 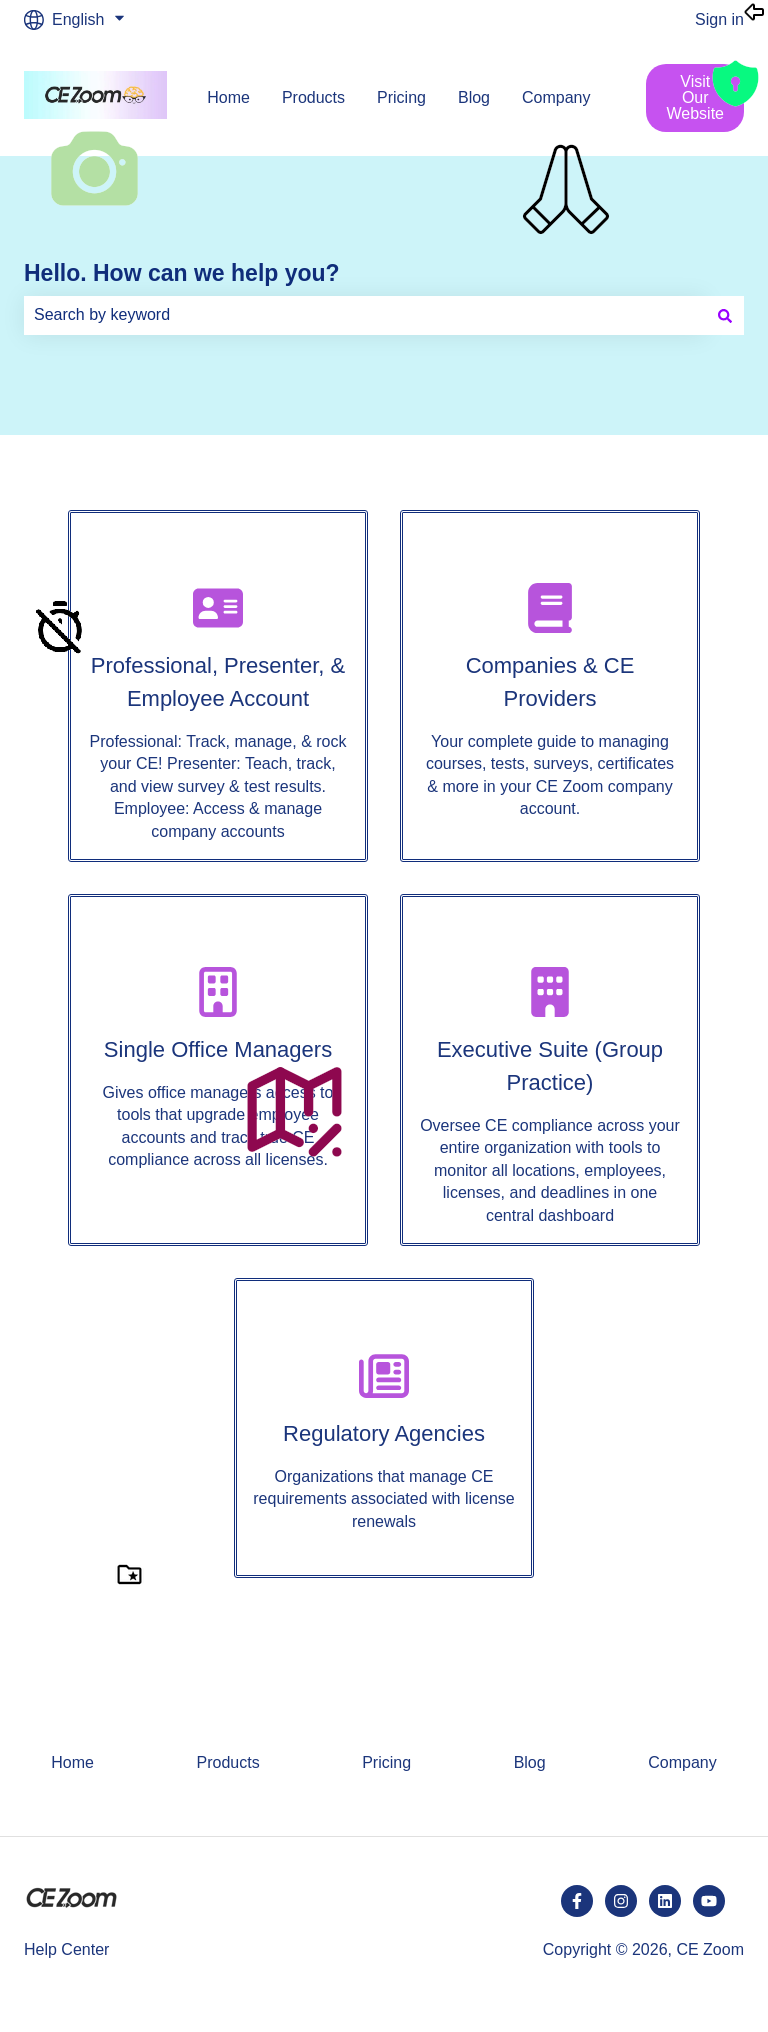 I want to click on access security or privacy settings, so click(x=735, y=83).